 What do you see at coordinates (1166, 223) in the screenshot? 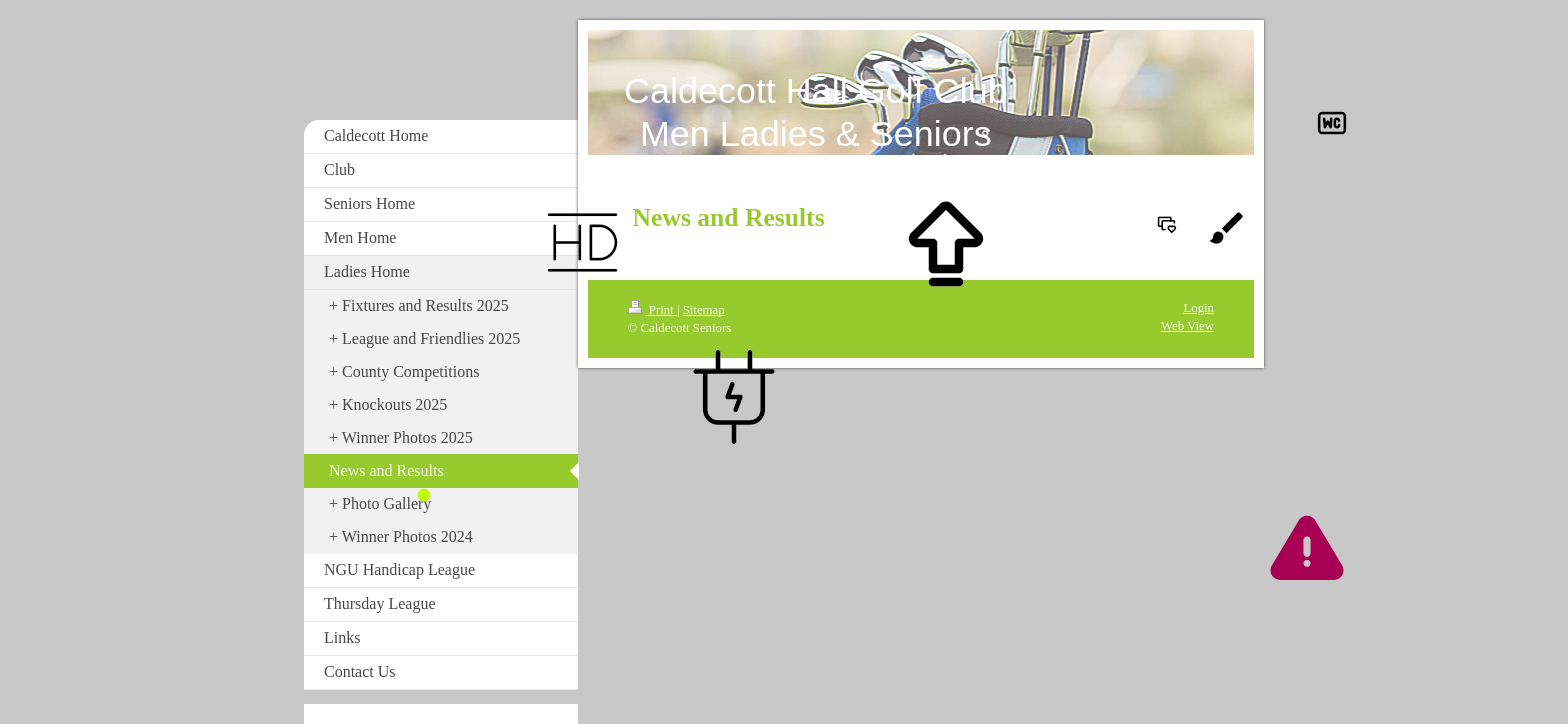
I see `donate or send money to a cause you love` at bounding box center [1166, 223].